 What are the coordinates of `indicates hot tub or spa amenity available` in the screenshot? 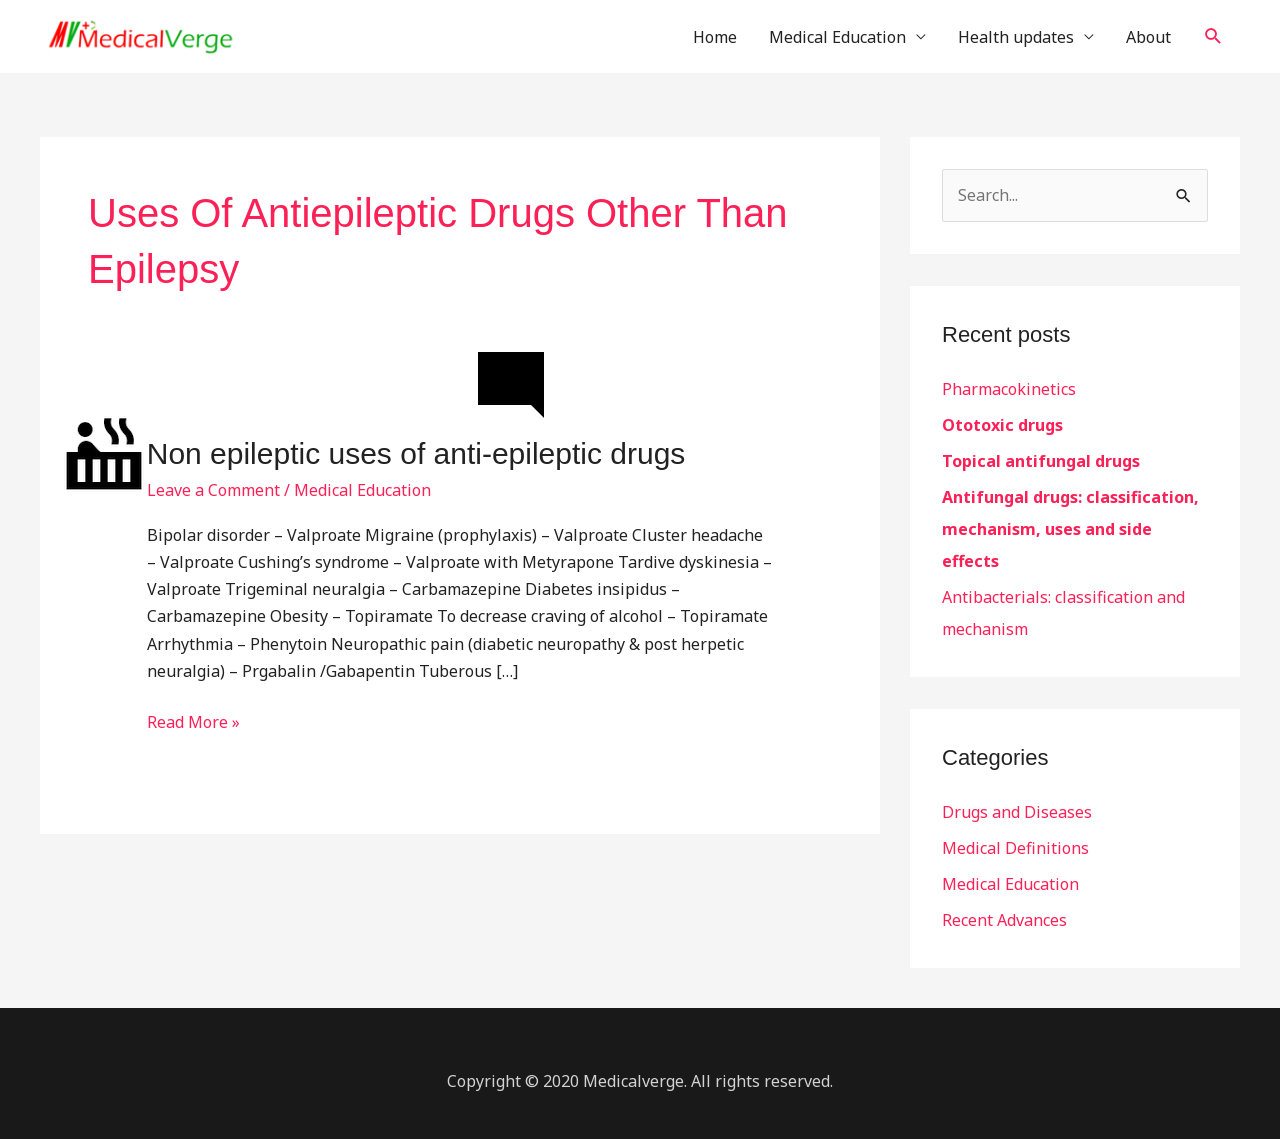 It's located at (104, 452).